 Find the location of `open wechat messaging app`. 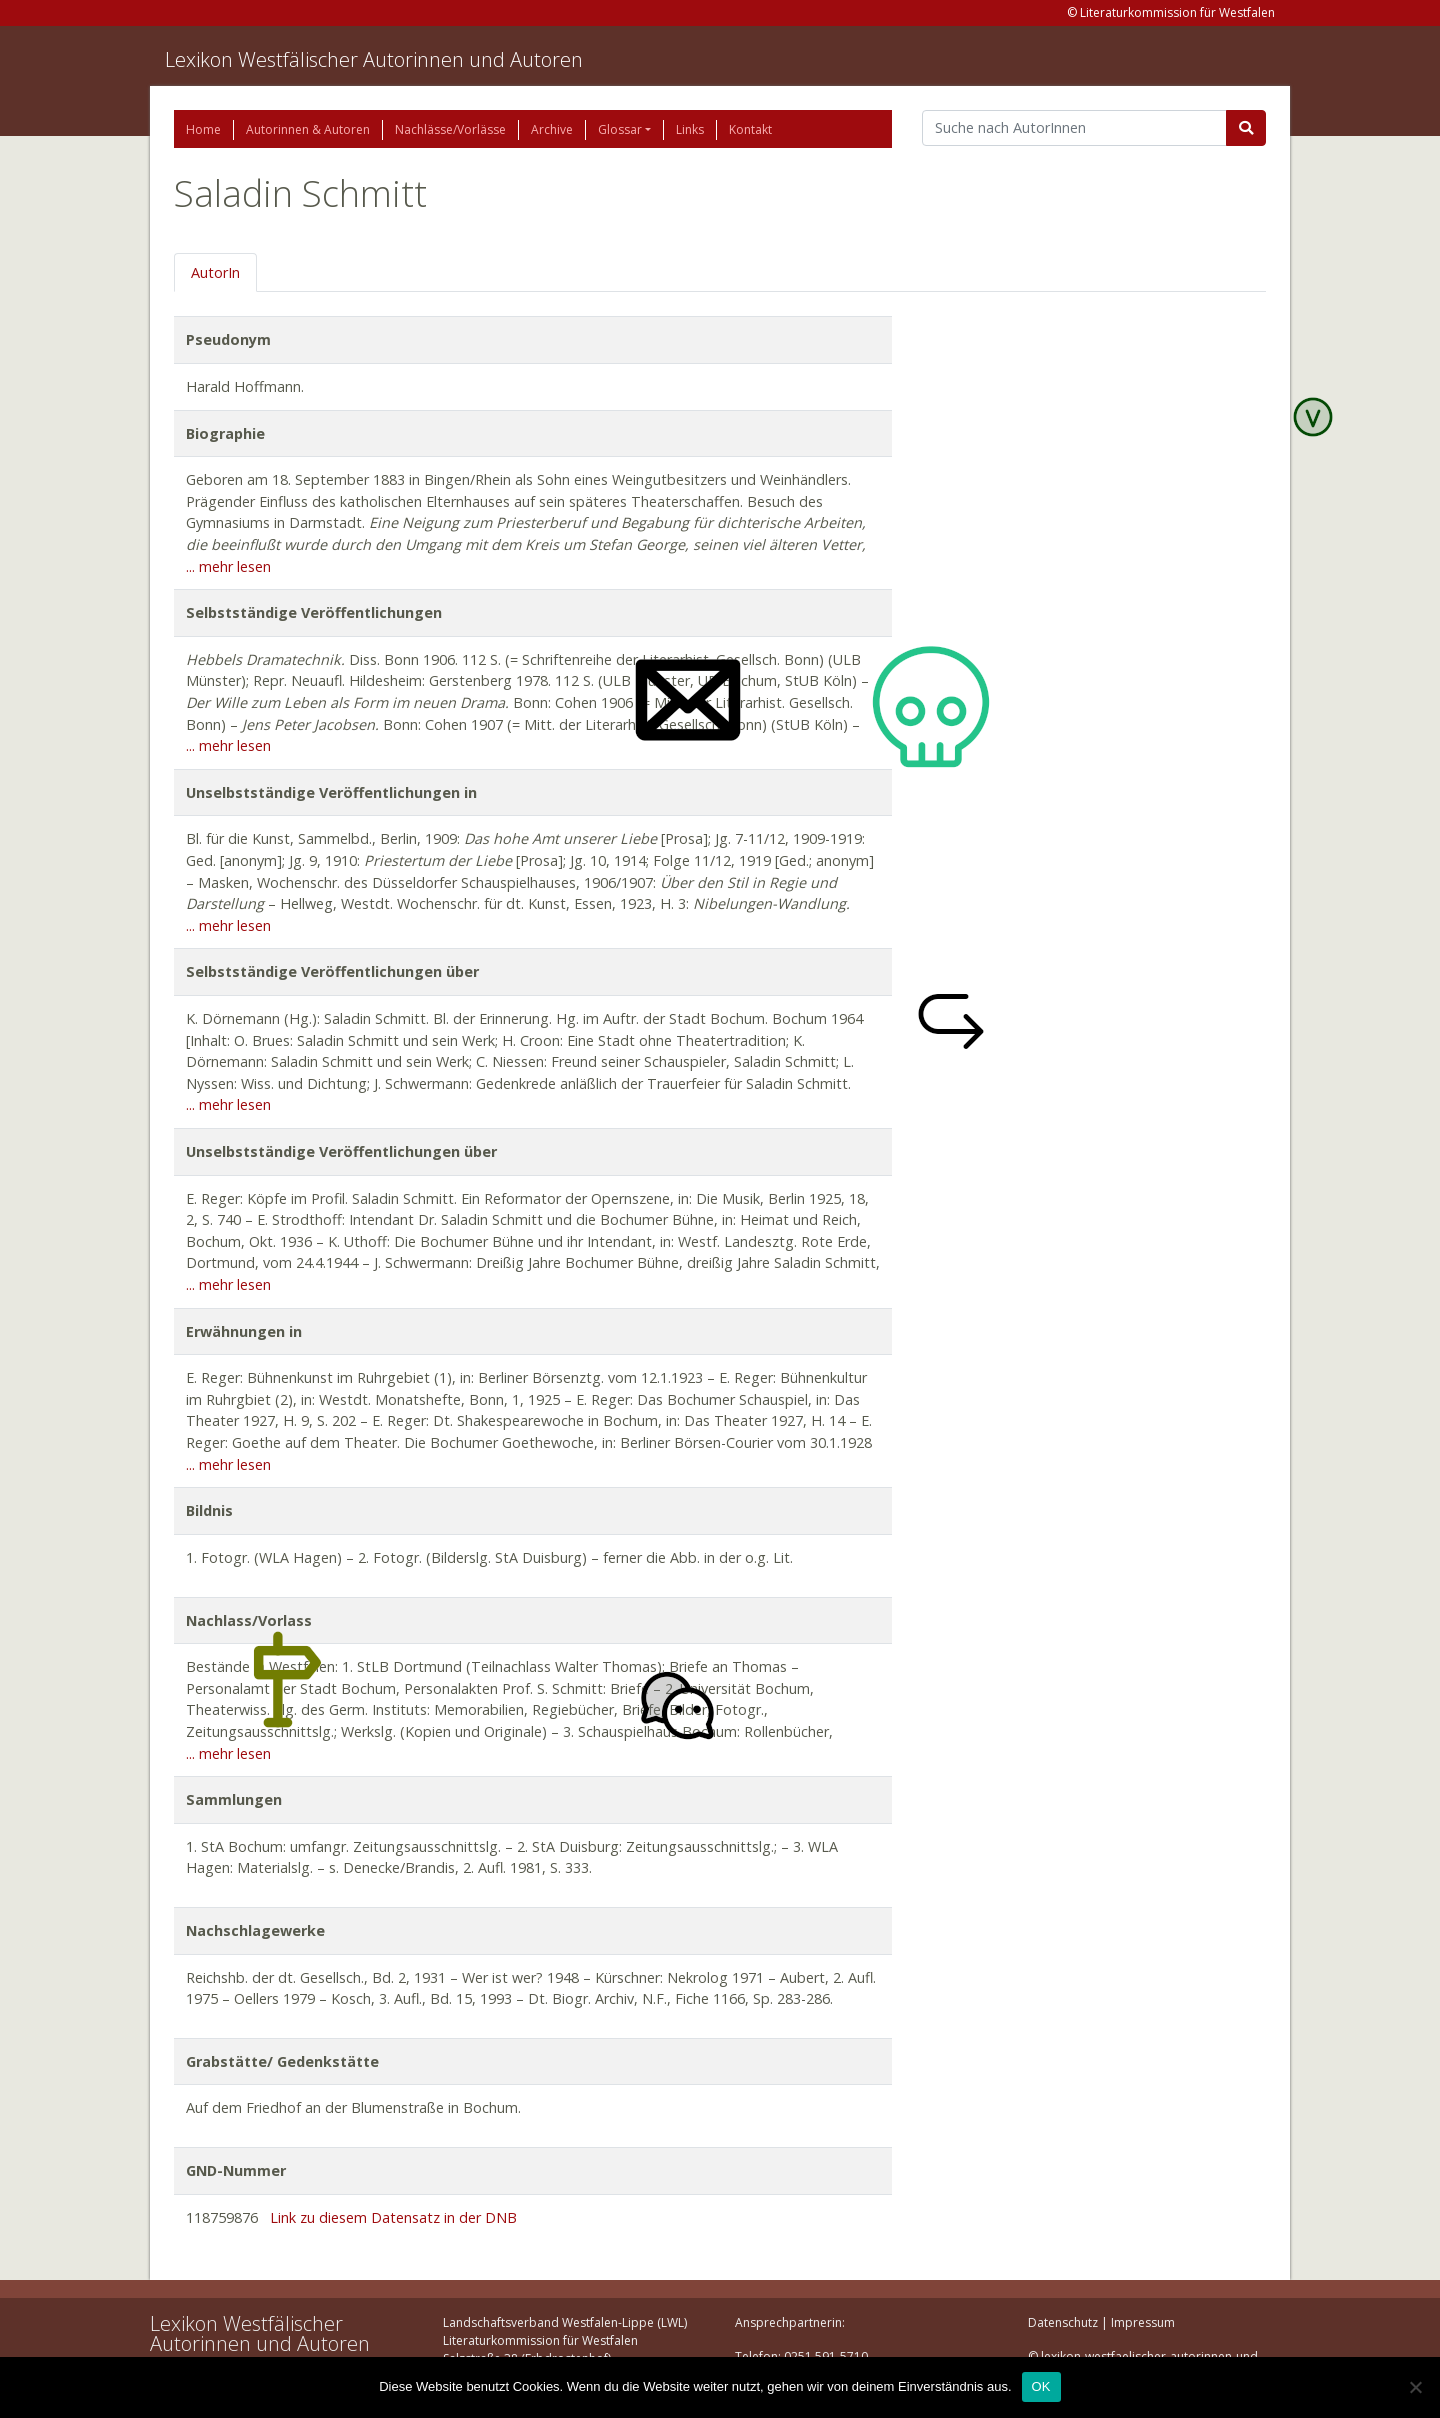

open wechat messaging app is located at coordinates (677, 1705).